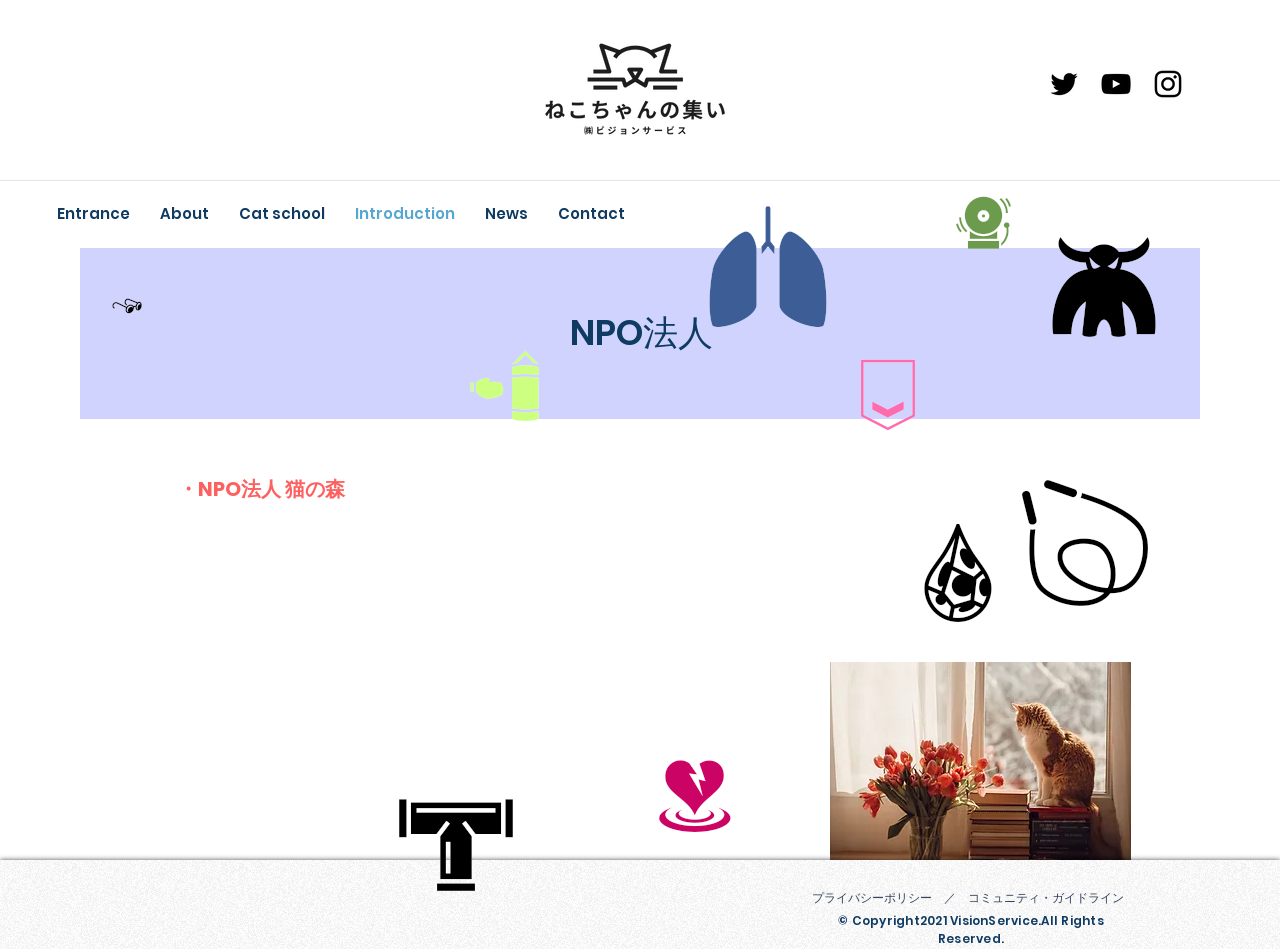 This screenshot has height=949, width=1280. What do you see at coordinates (127, 306) in the screenshot?
I see `toggle reading mode or accessibility features` at bounding box center [127, 306].